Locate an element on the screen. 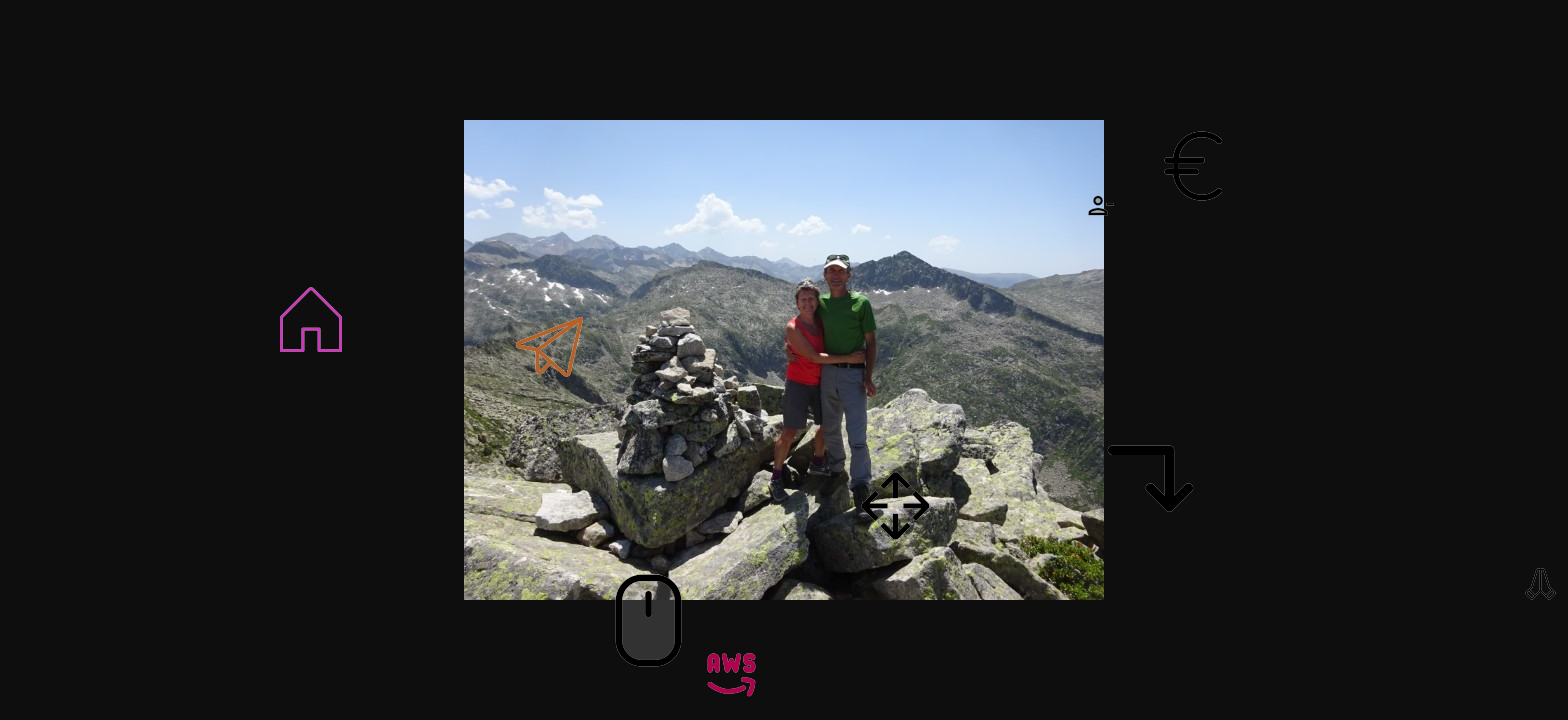  move content right then down is located at coordinates (1150, 475).